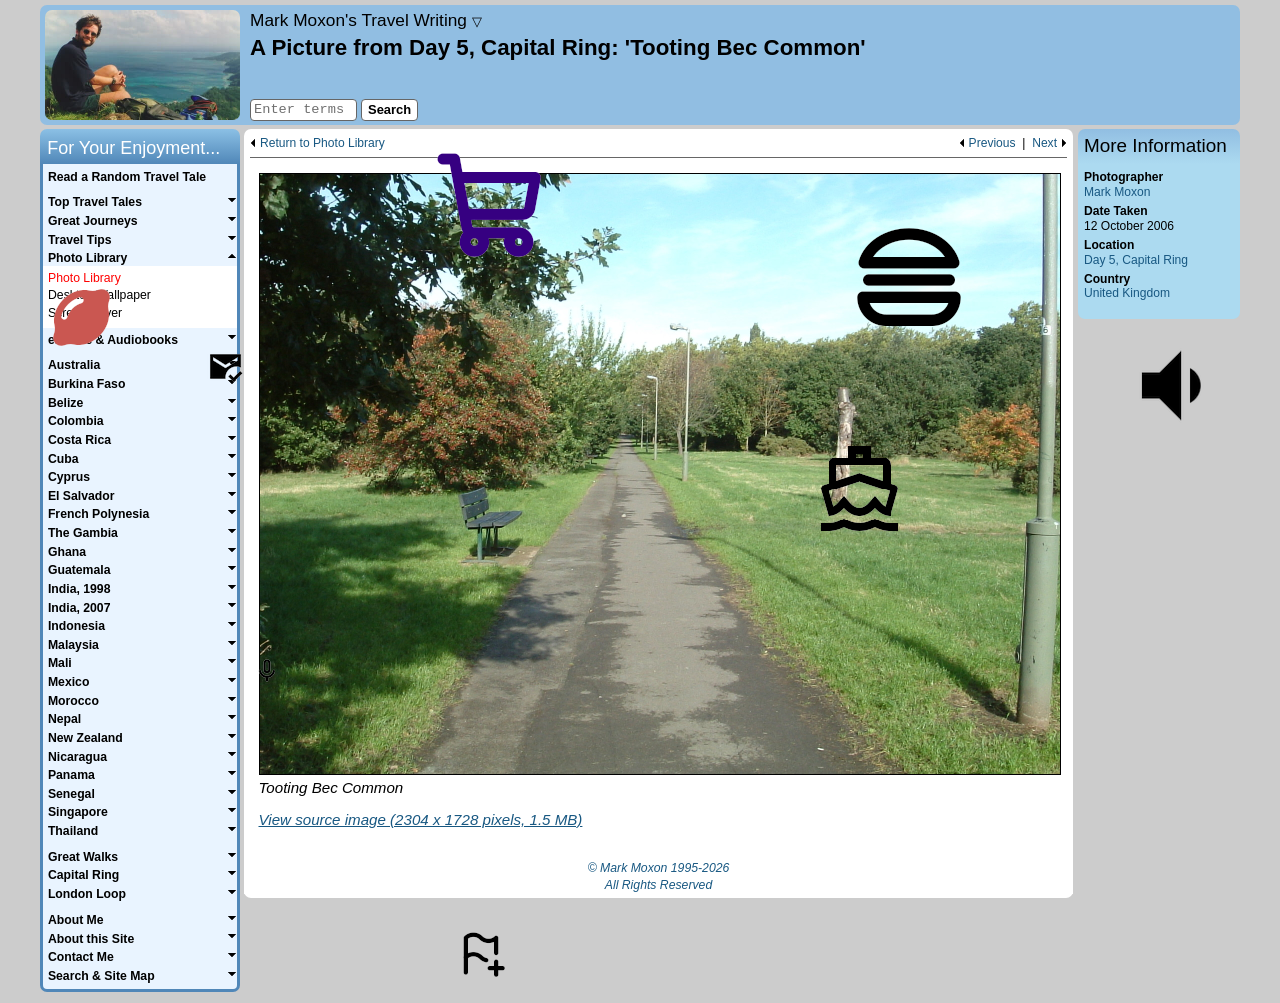  What do you see at coordinates (267, 671) in the screenshot?
I see `tap to start voice recording` at bounding box center [267, 671].